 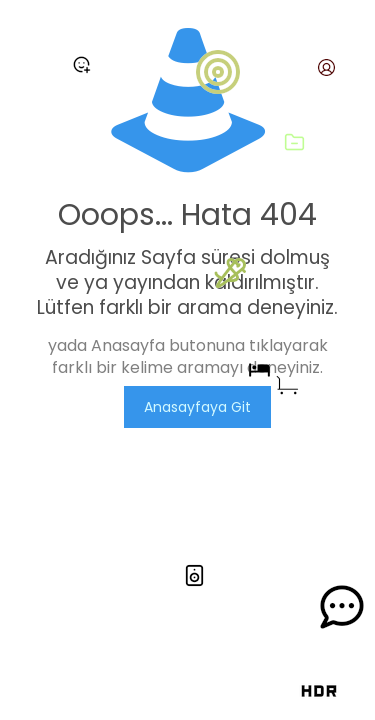 What do you see at coordinates (287, 384) in the screenshot?
I see `view shopping cart` at bounding box center [287, 384].